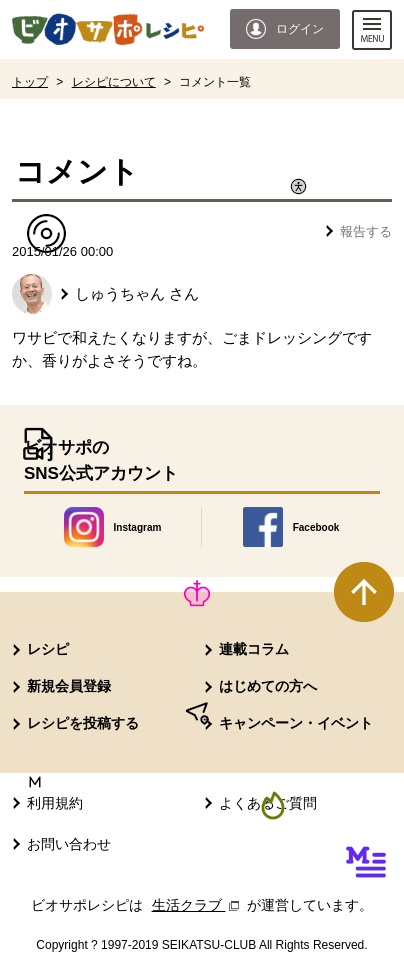 This screenshot has width=404, height=980. What do you see at coordinates (35, 782) in the screenshot?
I see `indicates items starting with the letter M` at bounding box center [35, 782].